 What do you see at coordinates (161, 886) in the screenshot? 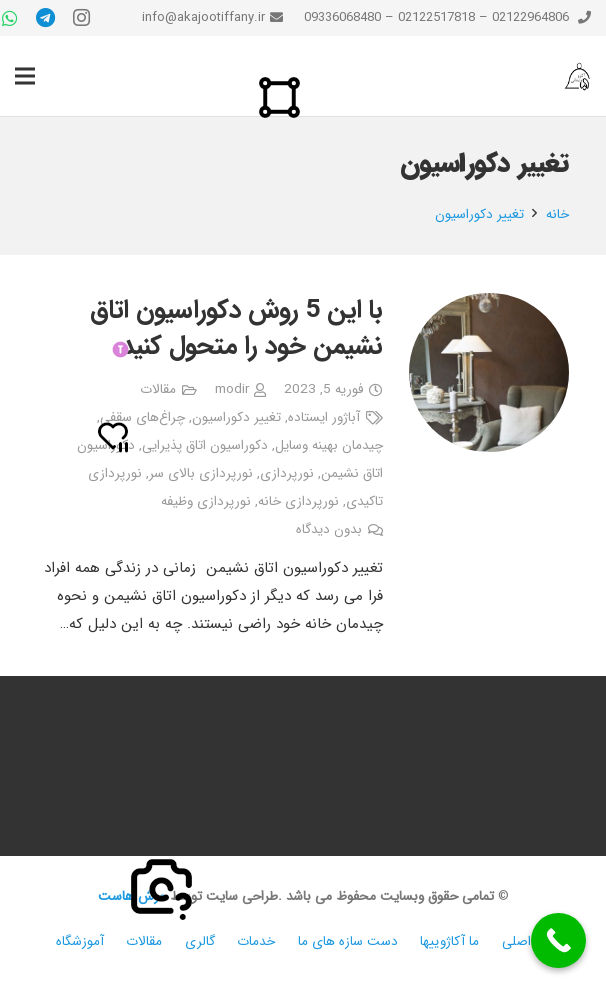
I see `camera help or troubleshooting` at bounding box center [161, 886].